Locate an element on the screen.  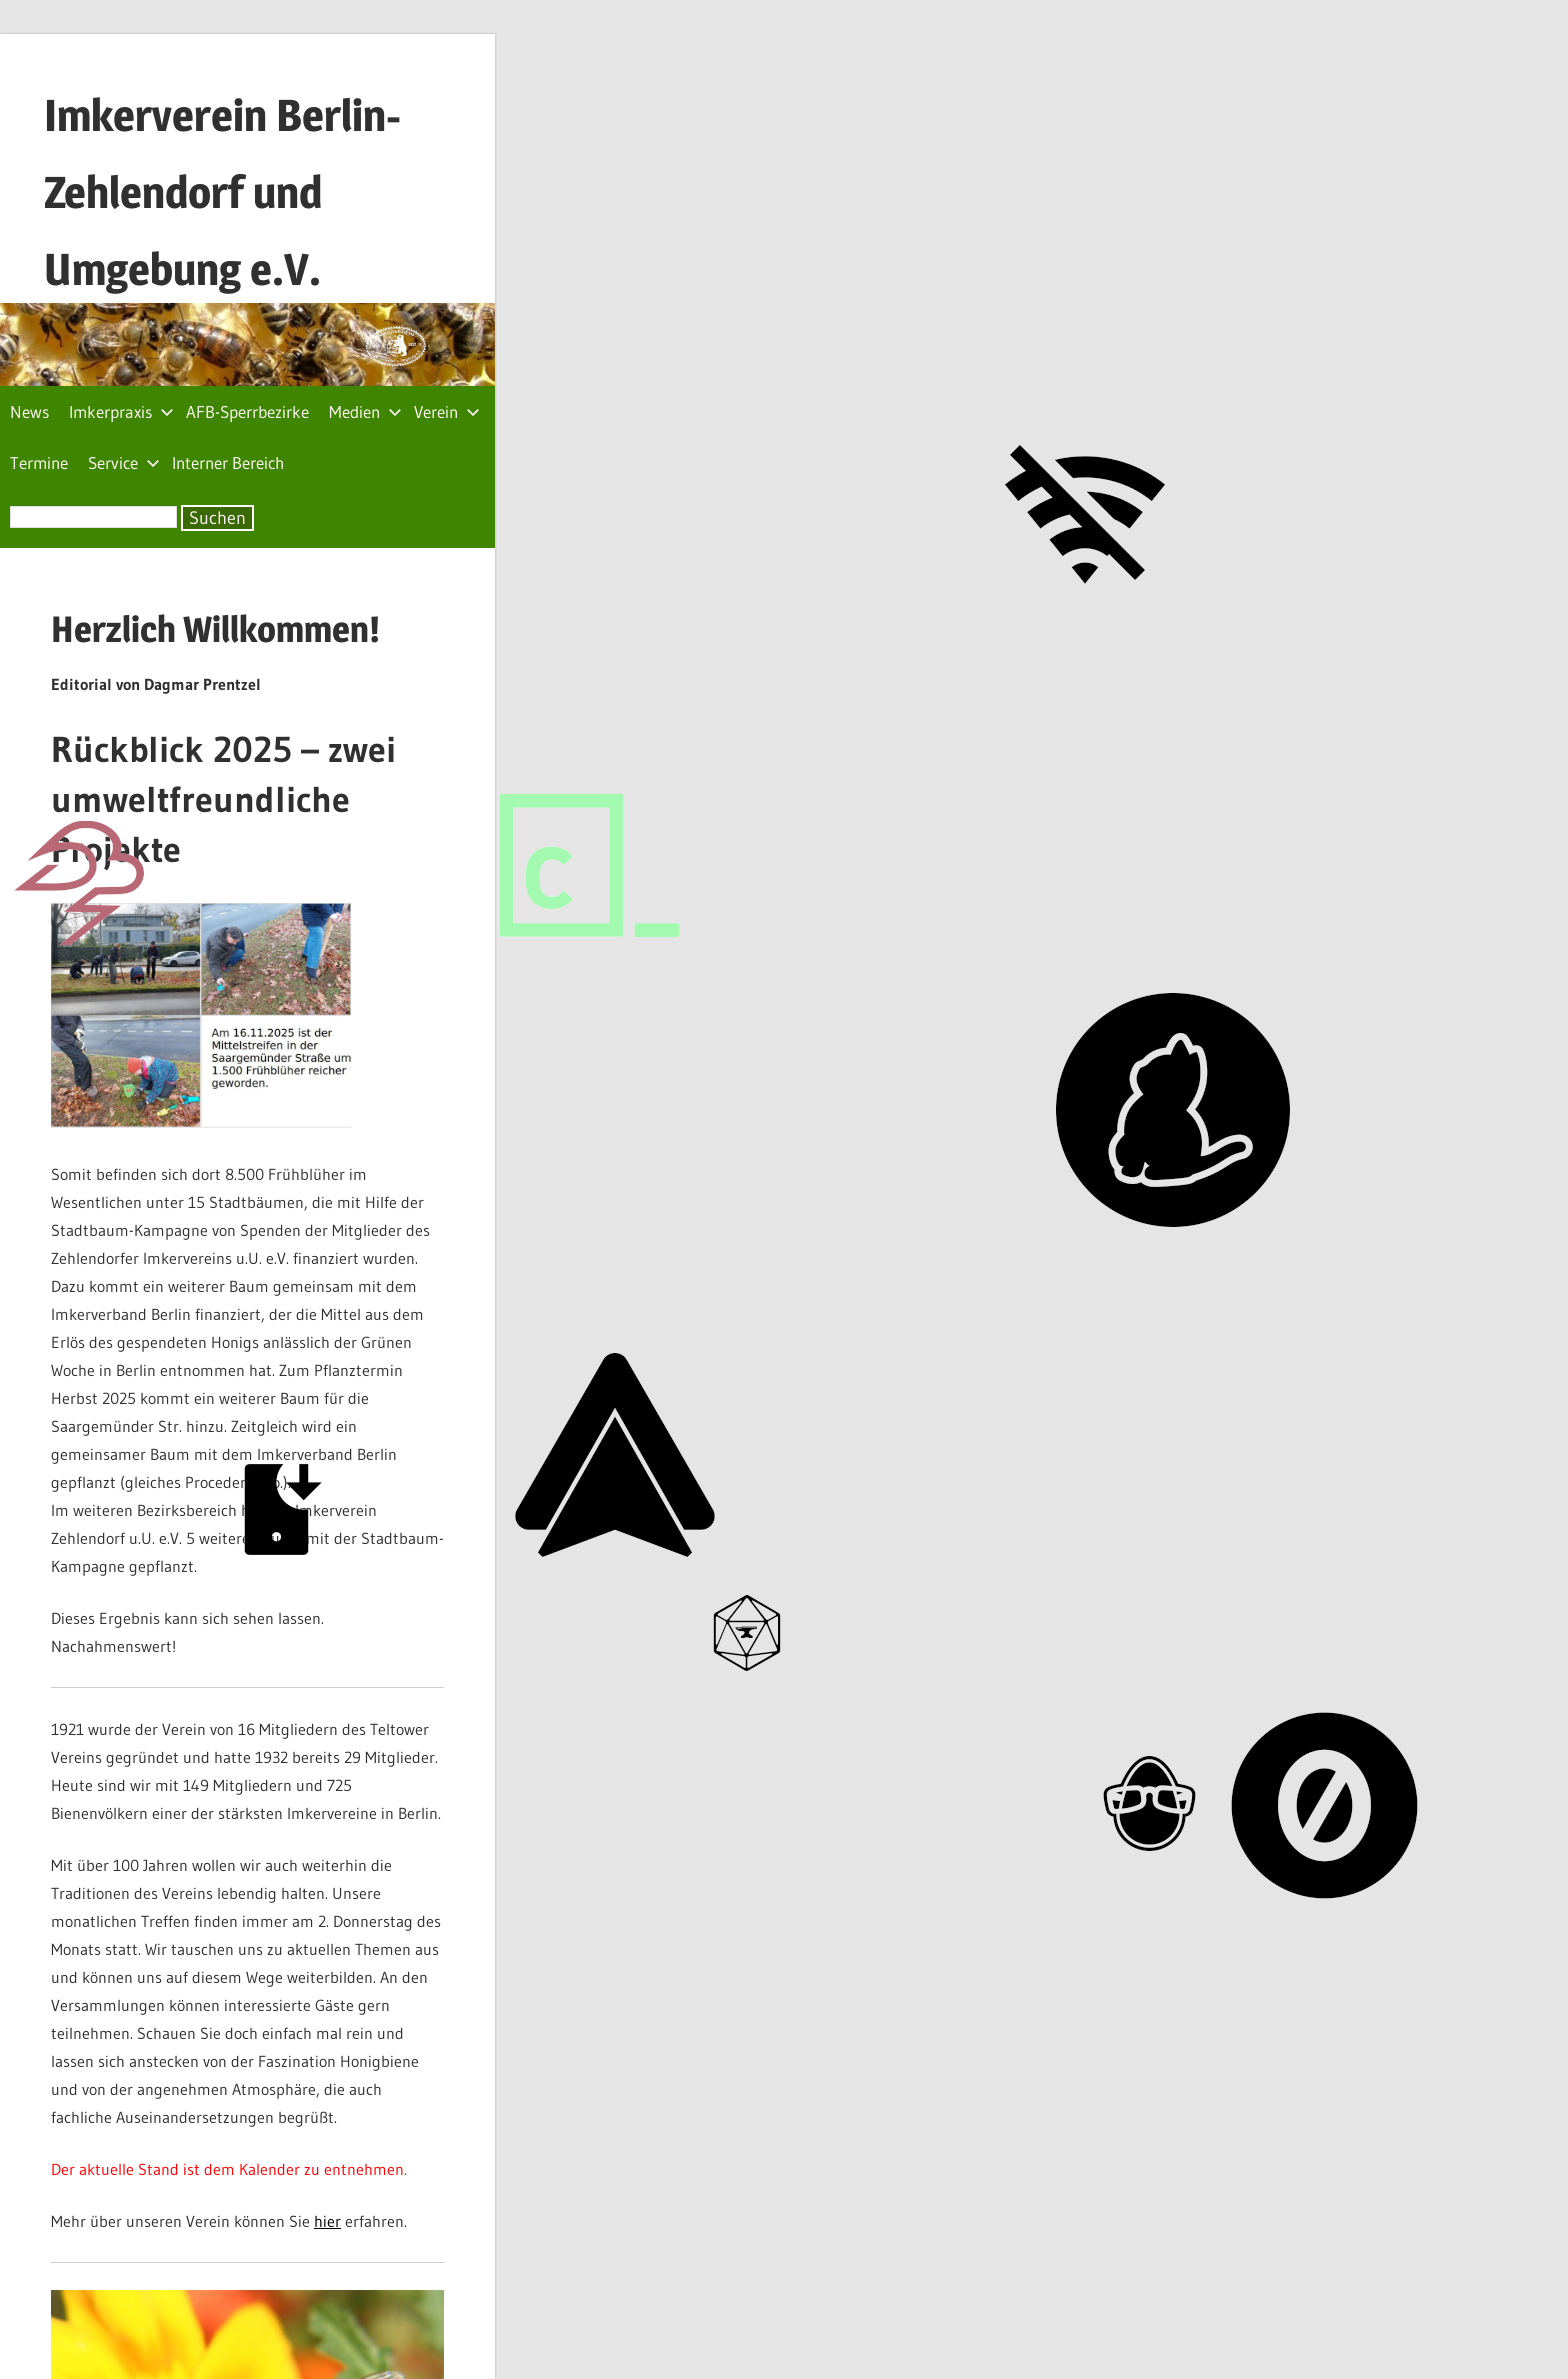
download app to mobile device is located at coordinates (276, 1509).